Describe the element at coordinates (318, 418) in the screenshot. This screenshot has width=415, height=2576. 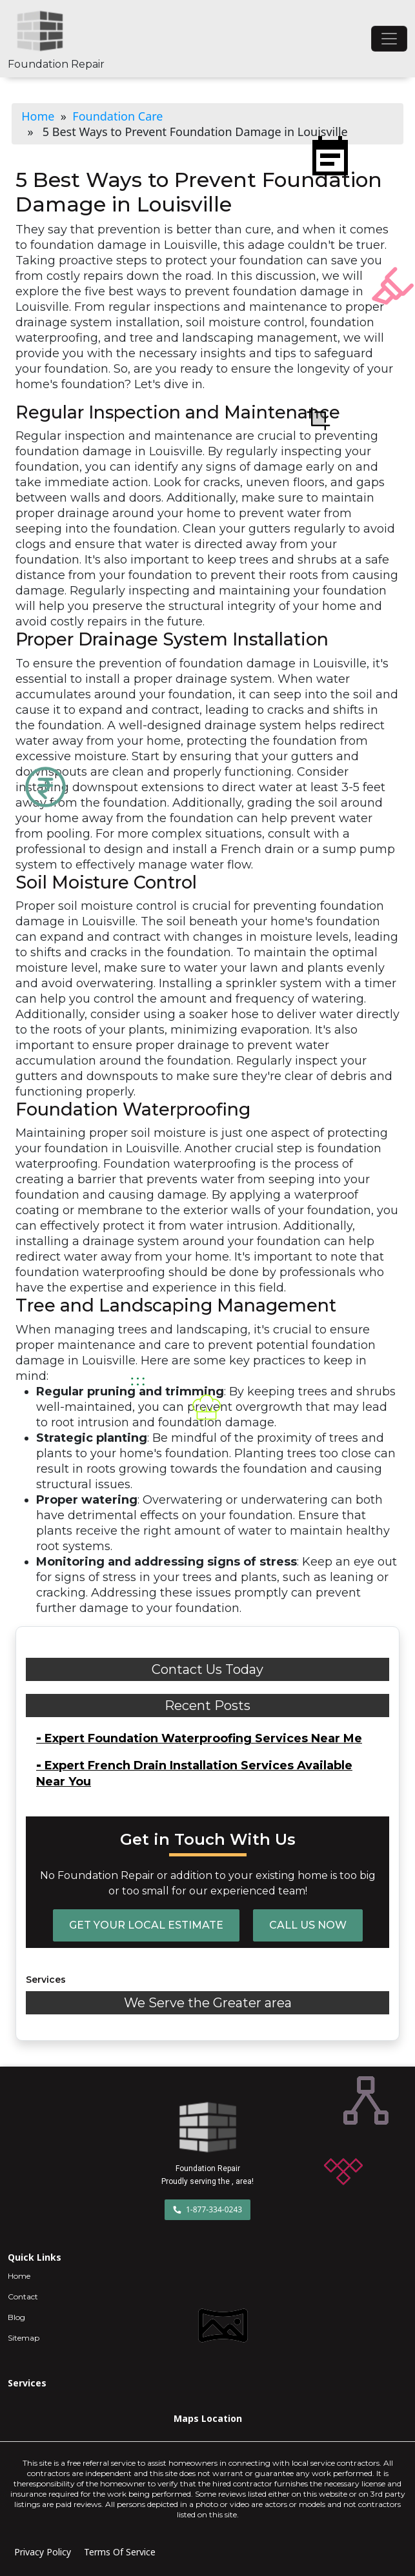
I see `crop or resize an image` at that location.